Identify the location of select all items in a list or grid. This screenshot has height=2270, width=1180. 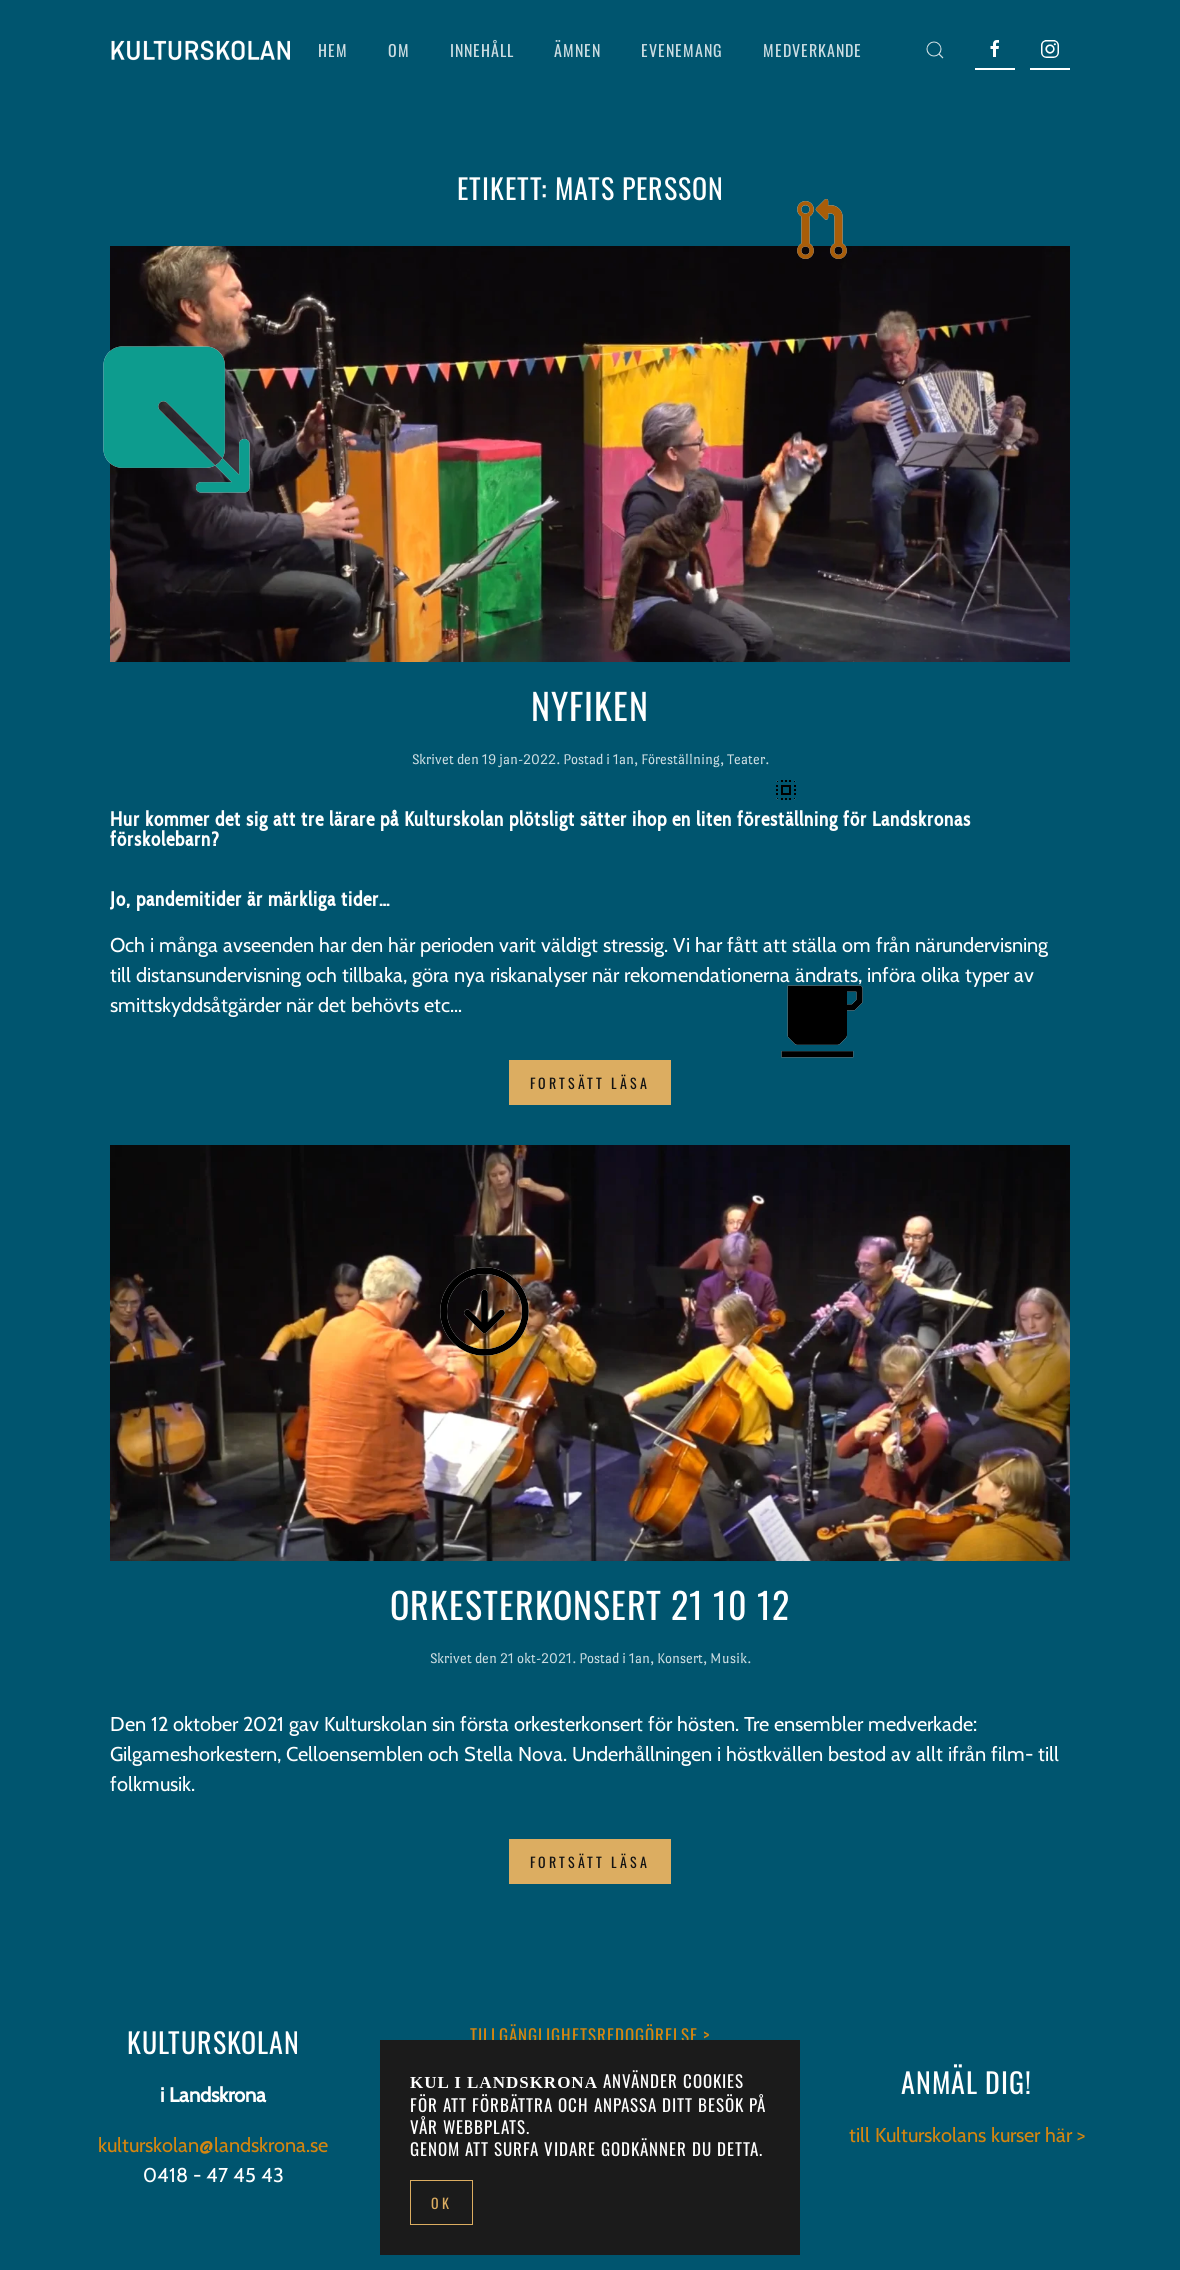
(786, 790).